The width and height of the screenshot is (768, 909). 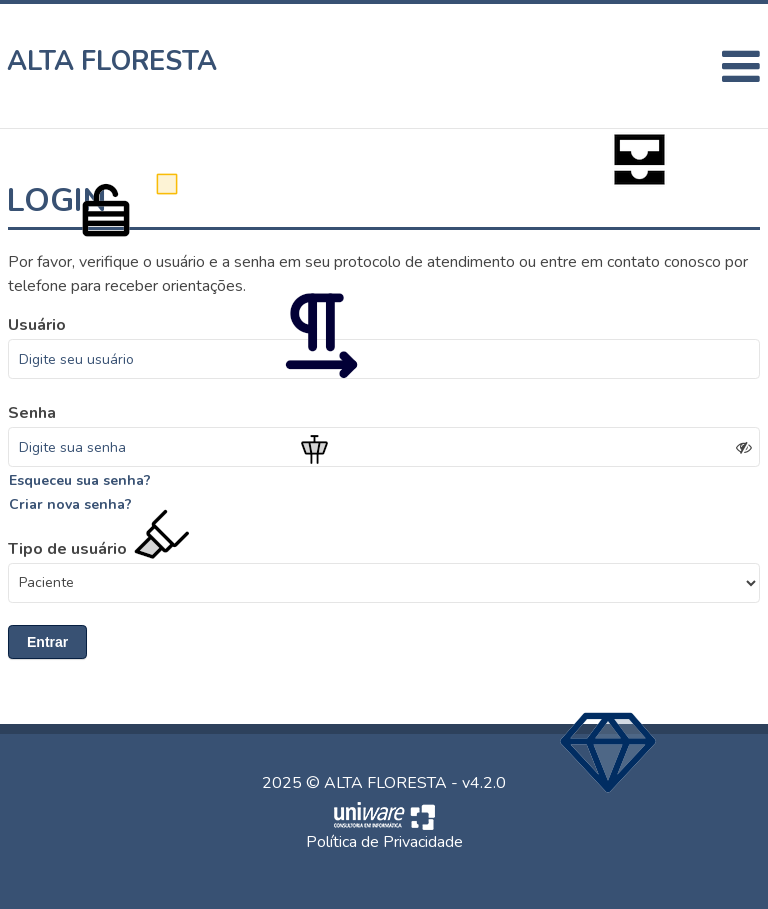 I want to click on unlocked or unsecured state, so click(x=106, y=213).